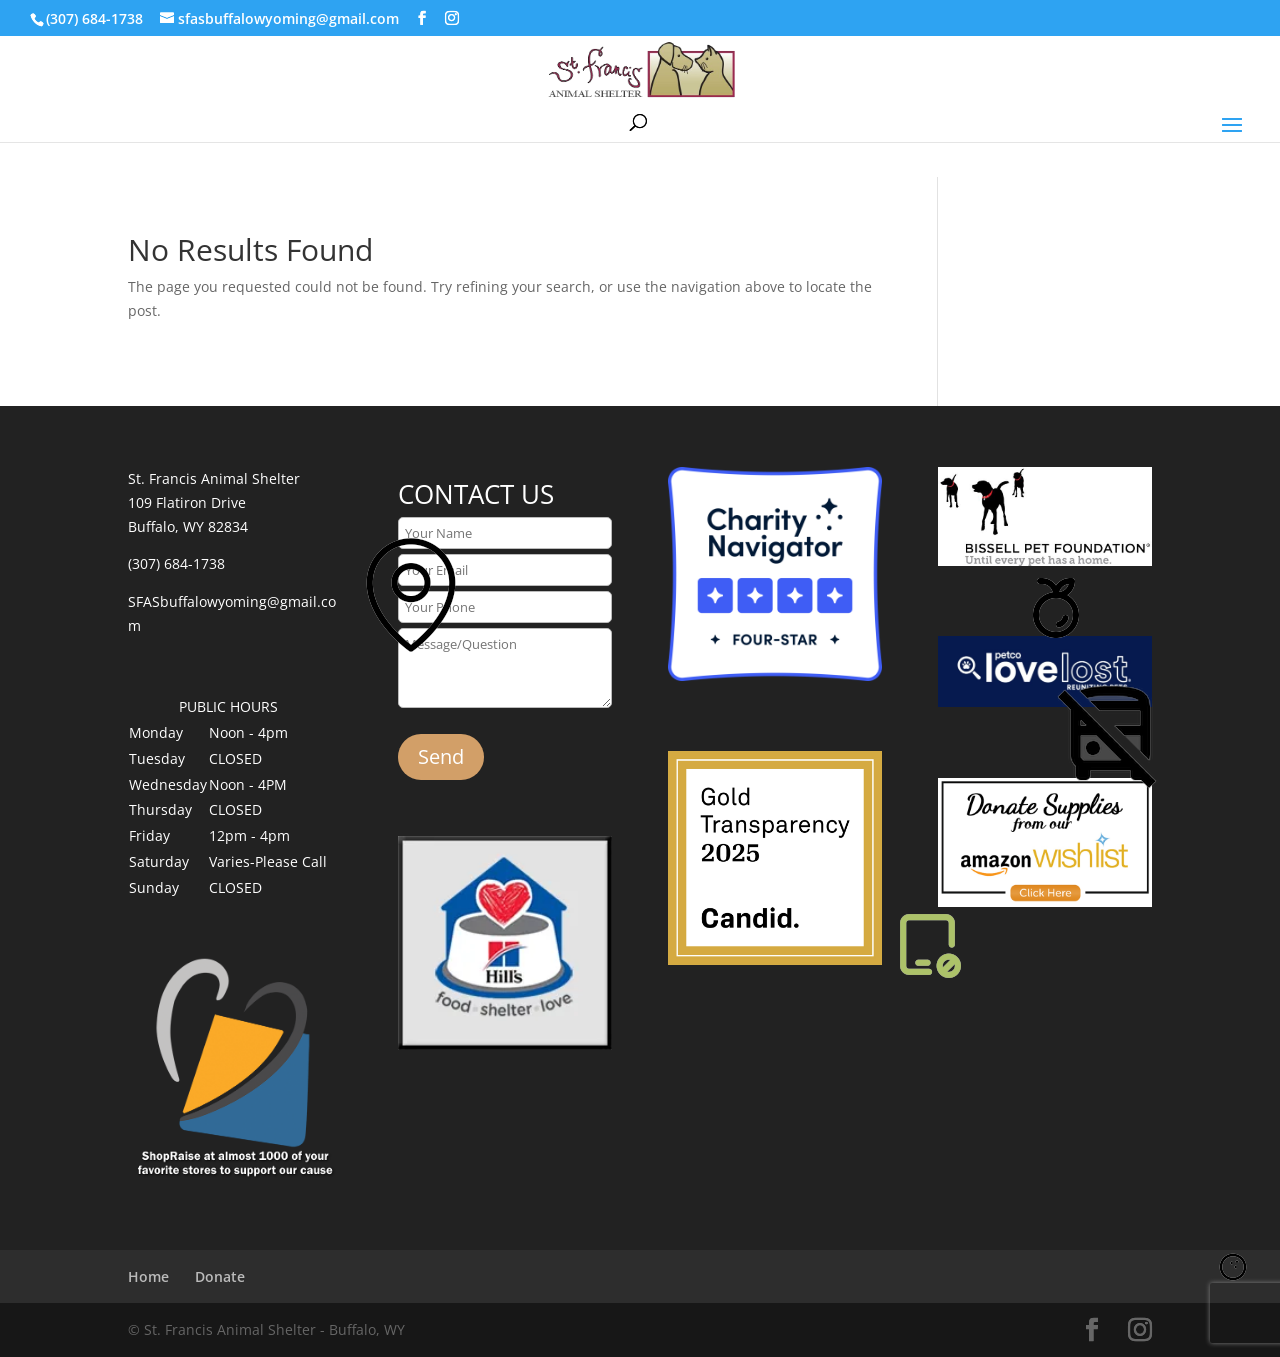 The width and height of the screenshot is (1280, 1357). What do you see at coordinates (411, 595) in the screenshot?
I see `view location on map` at bounding box center [411, 595].